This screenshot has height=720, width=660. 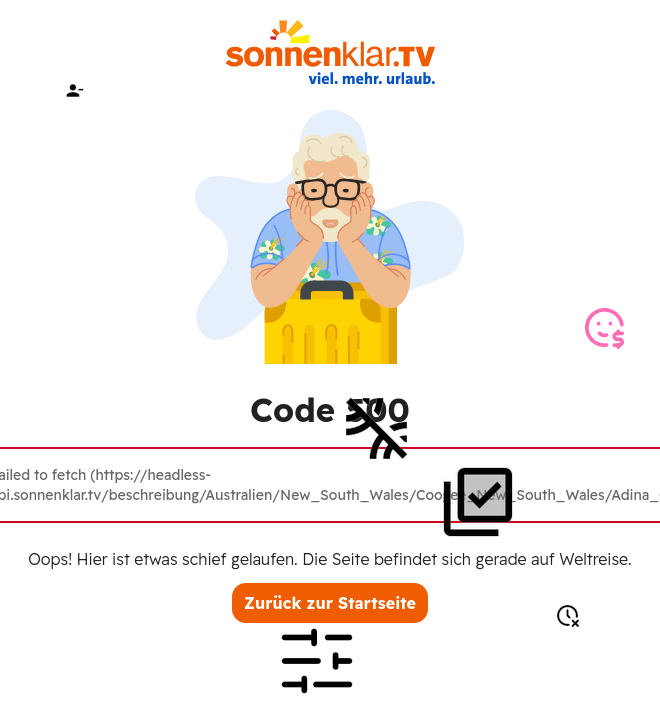 What do you see at coordinates (317, 660) in the screenshot?
I see `adjust settings or preferences` at bounding box center [317, 660].